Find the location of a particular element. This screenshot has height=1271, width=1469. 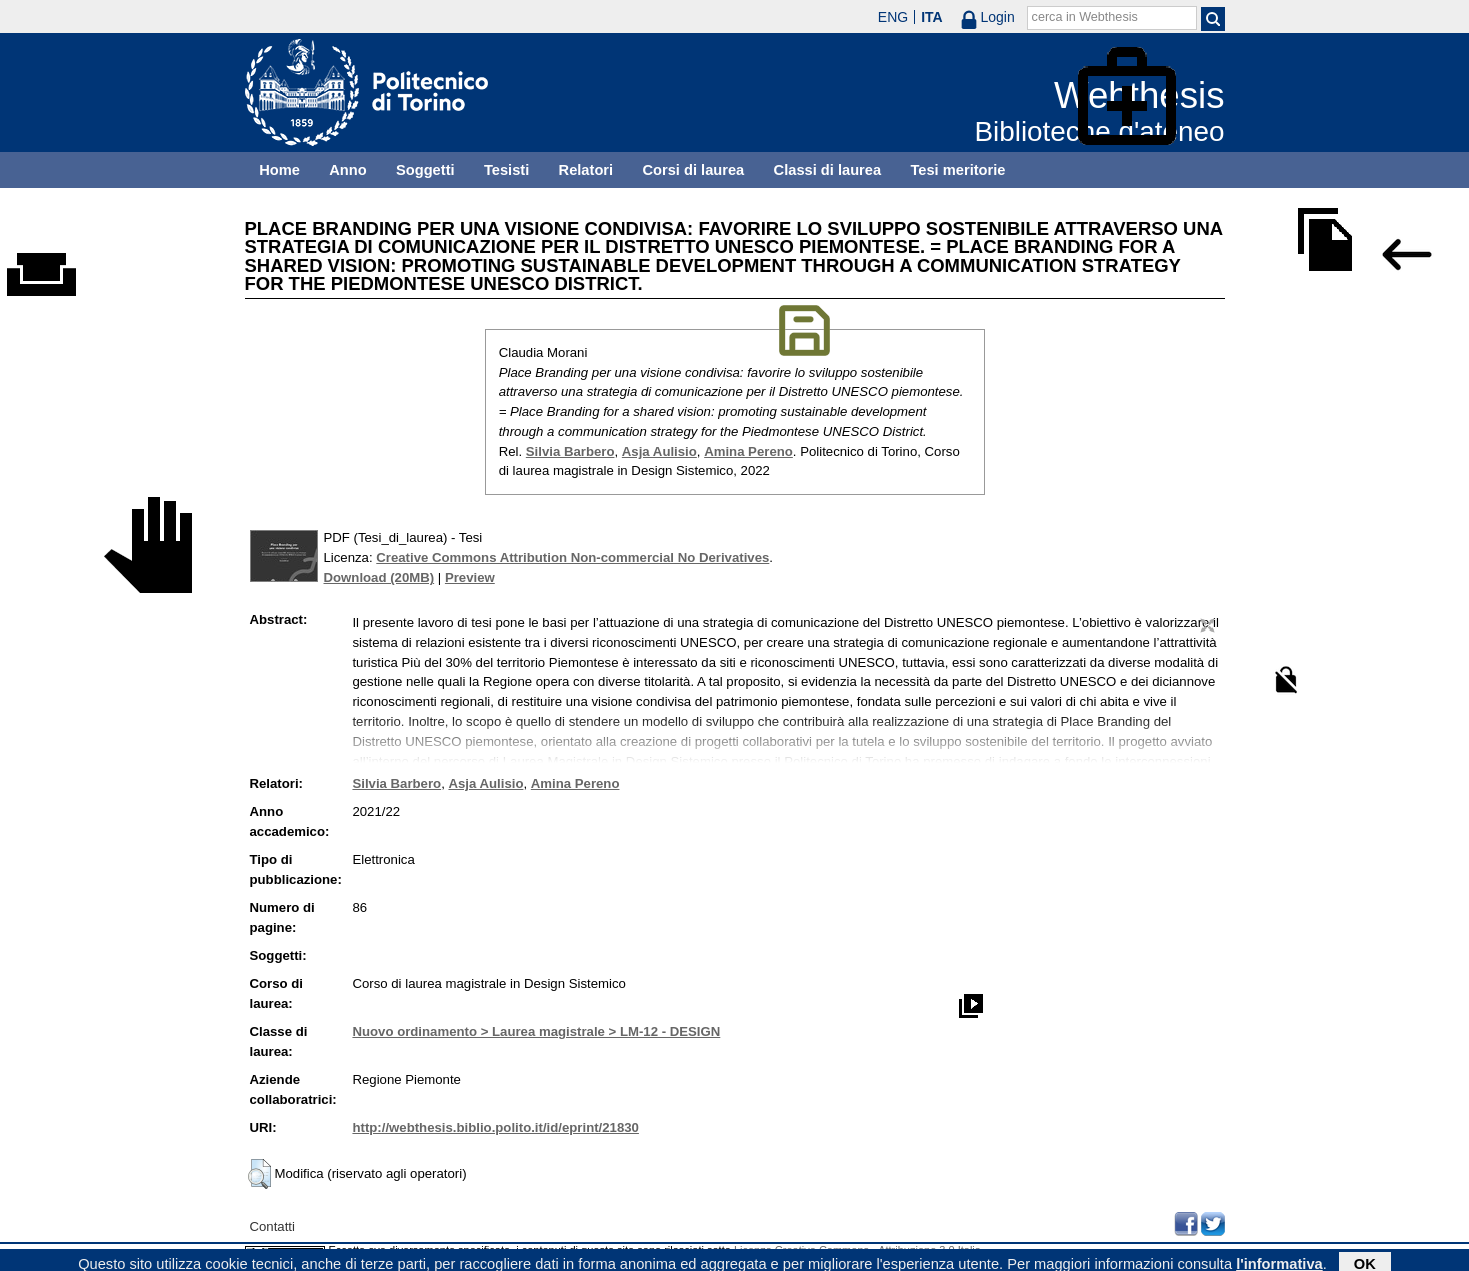

view weekend or leisure activities is located at coordinates (41, 274).